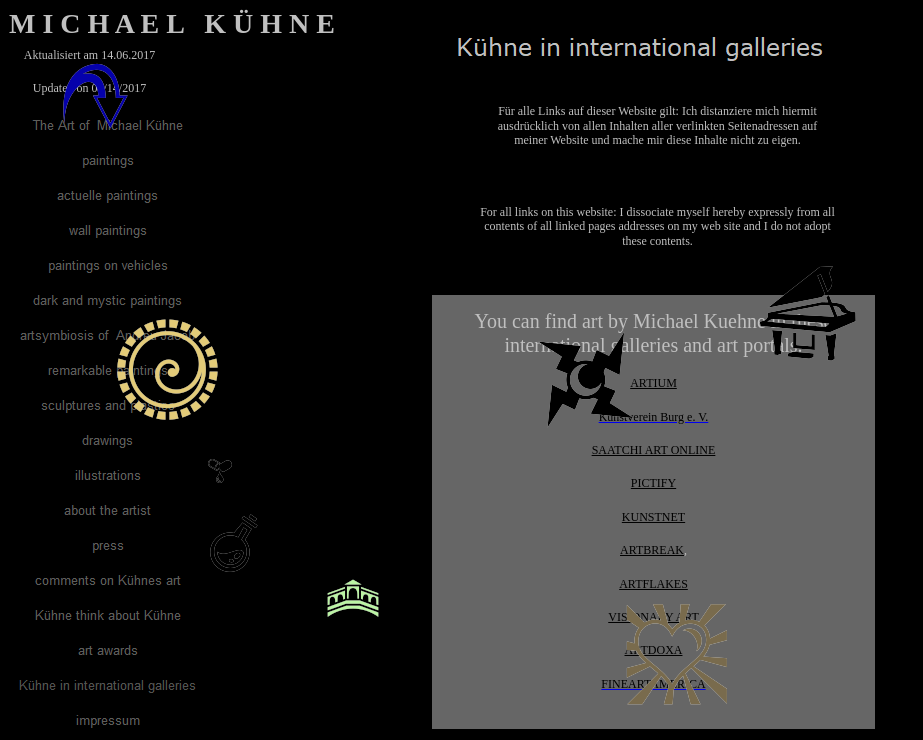 This screenshot has height=740, width=923. Describe the element at coordinates (220, 471) in the screenshot. I see `indicates medication dosage or liquid medicine` at that location.